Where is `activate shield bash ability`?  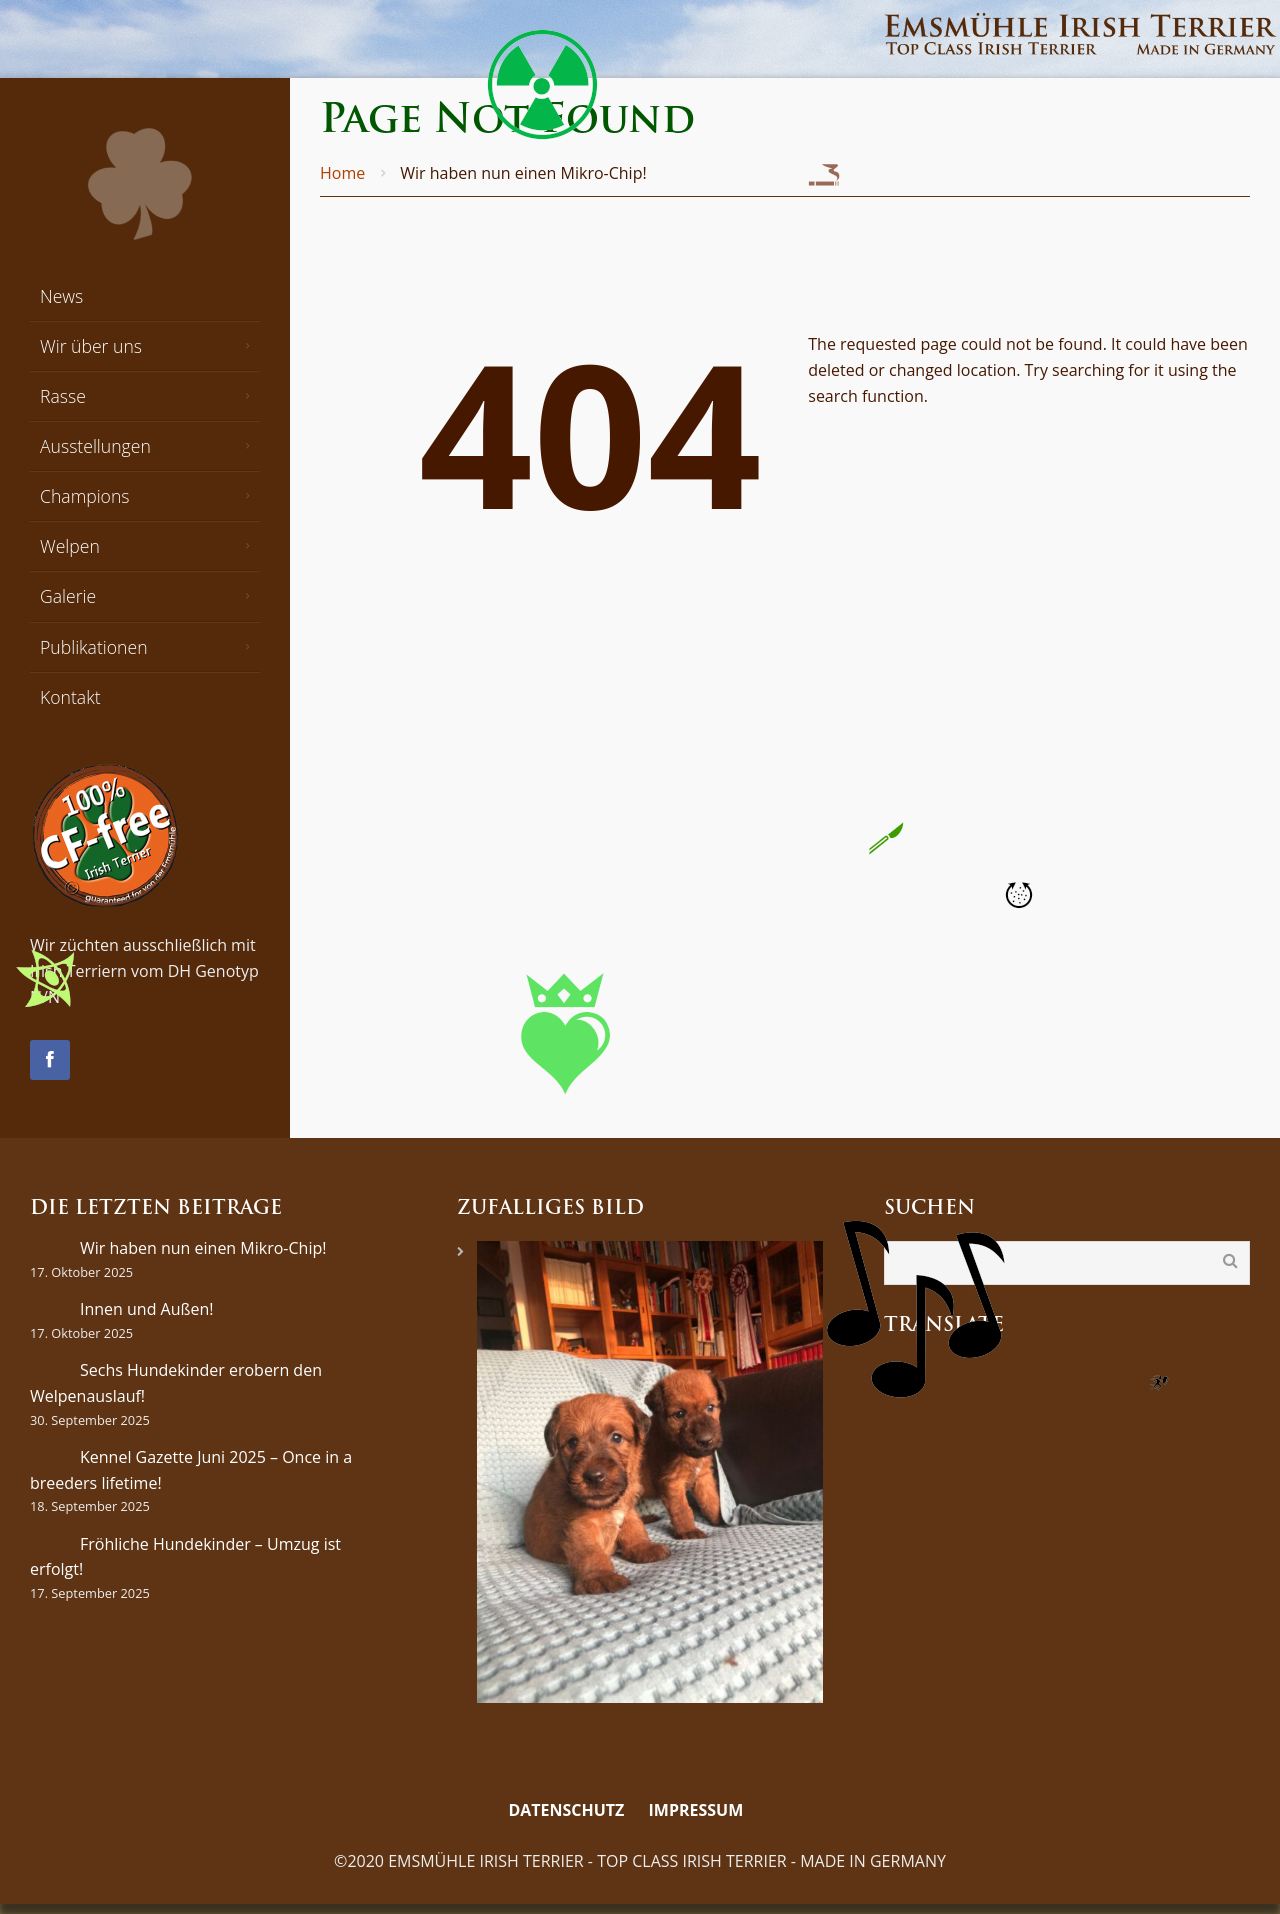
activate shield bash ability is located at coordinates (1159, 1383).